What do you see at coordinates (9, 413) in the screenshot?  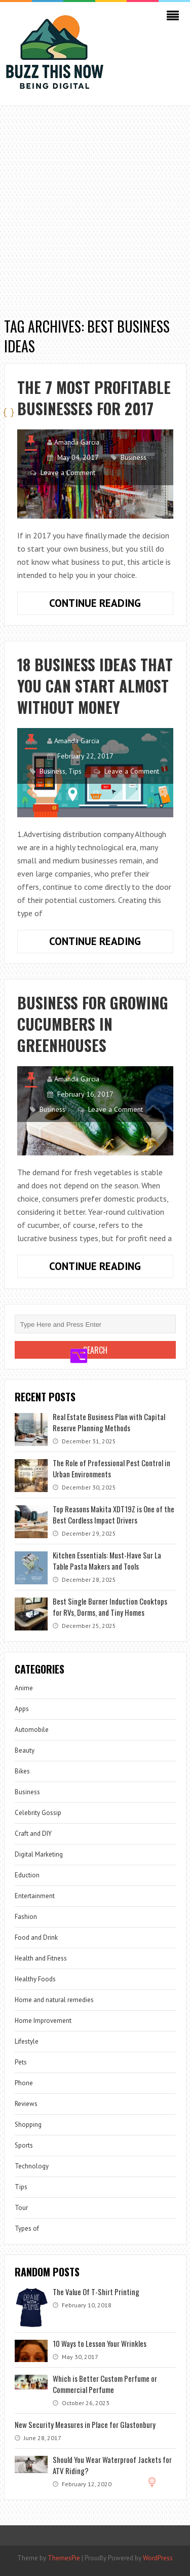 I see `view or edit code` at bounding box center [9, 413].